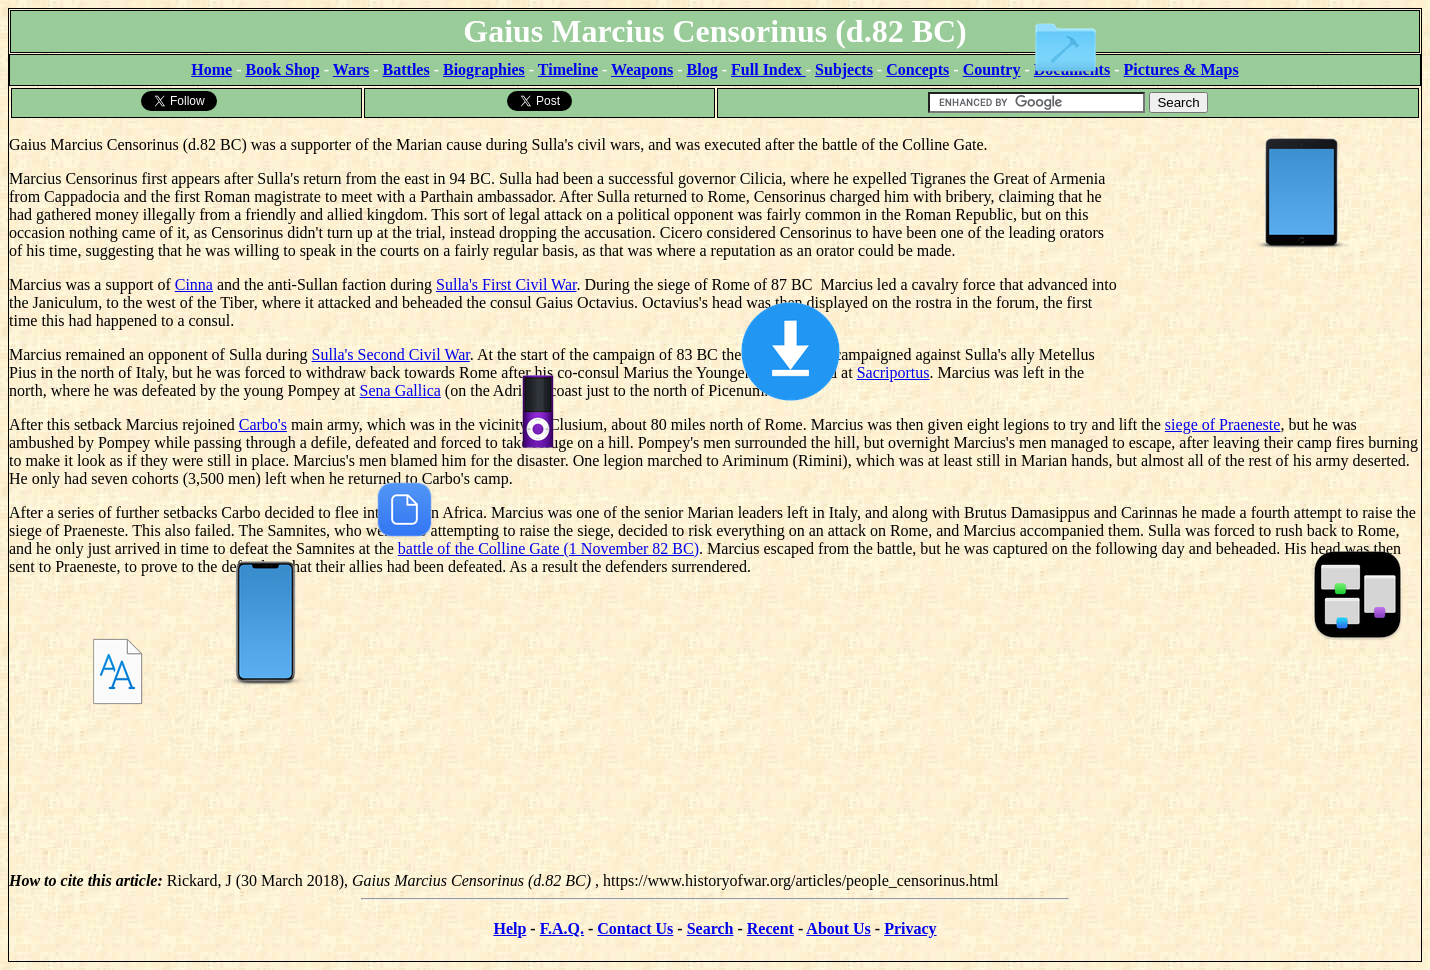  What do you see at coordinates (1065, 47) in the screenshot?
I see `open developer tools and resources folder` at bounding box center [1065, 47].